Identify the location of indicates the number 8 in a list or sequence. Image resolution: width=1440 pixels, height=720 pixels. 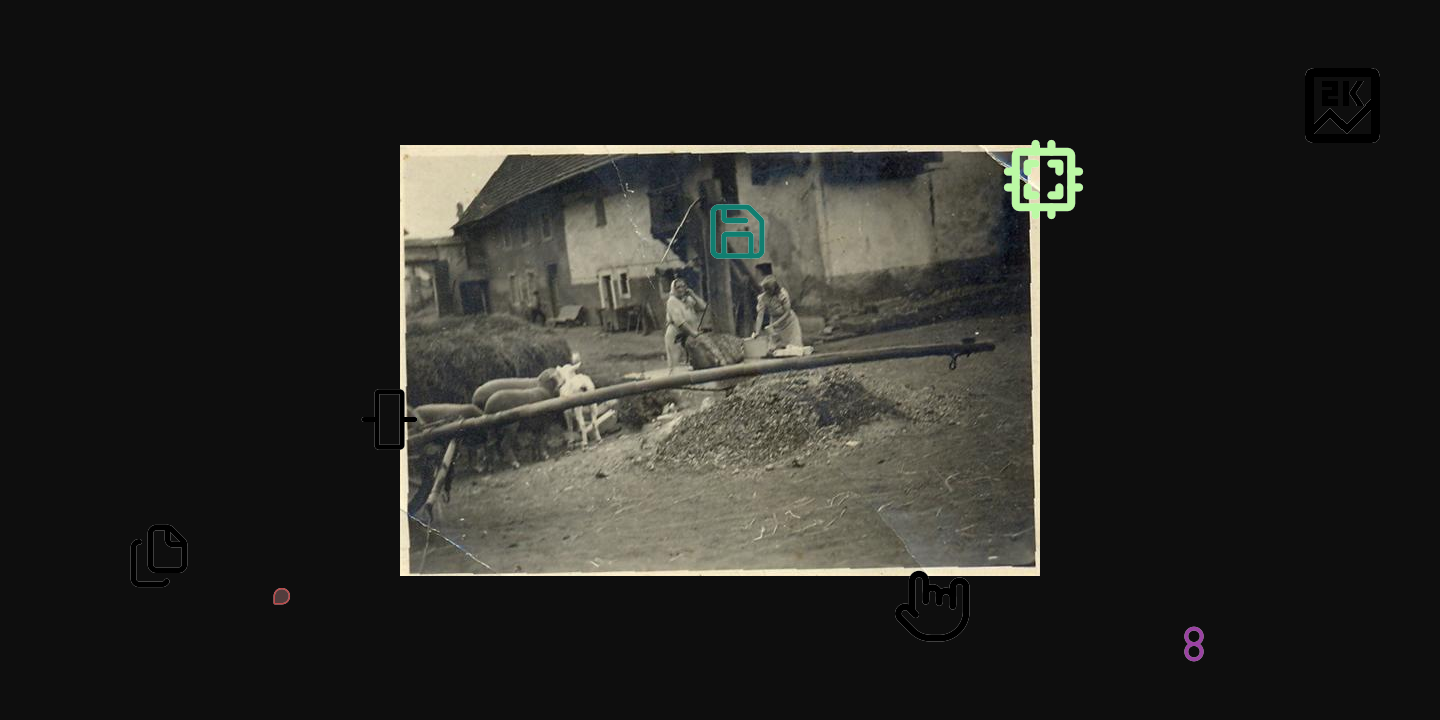
(1194, 644).